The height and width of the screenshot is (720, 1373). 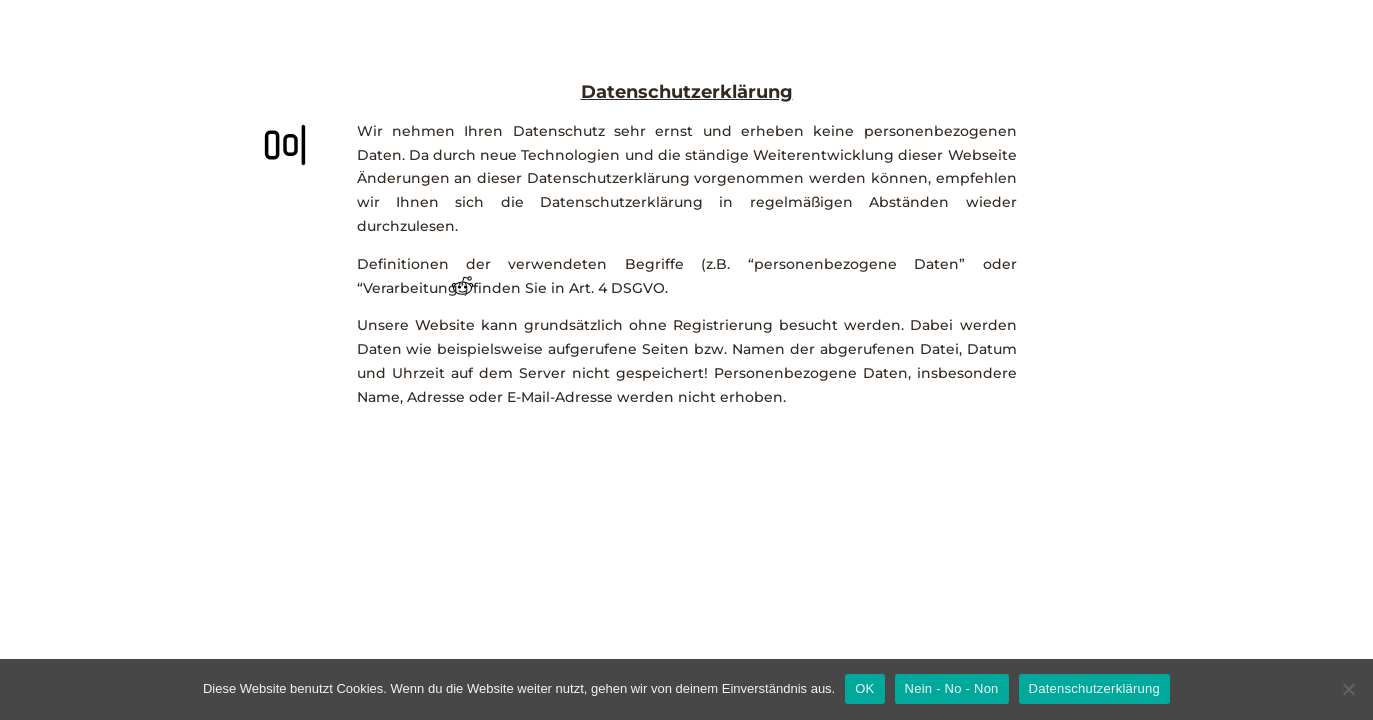 I want to click on open Reddit app, so click(x=462, y=285).